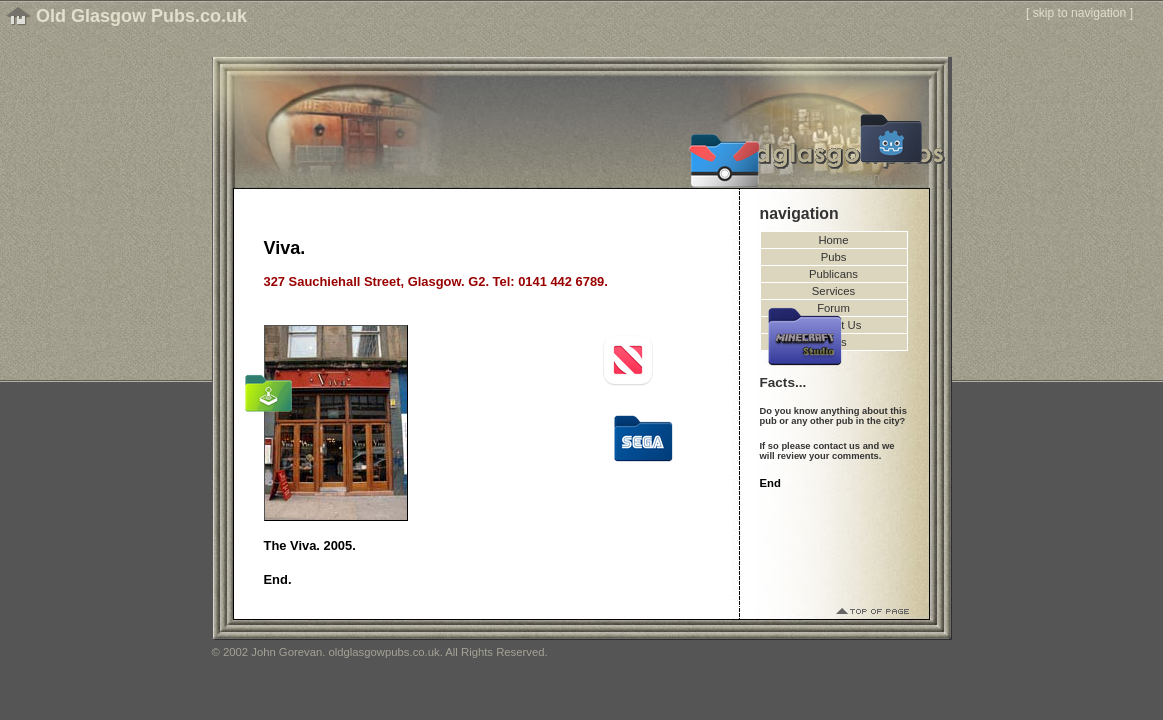 This screenshot has width=1163, height=720. Describe the element at coordinates (724, 162) in the screenshot. I see `folder for pokémon game files or saves` at that location.